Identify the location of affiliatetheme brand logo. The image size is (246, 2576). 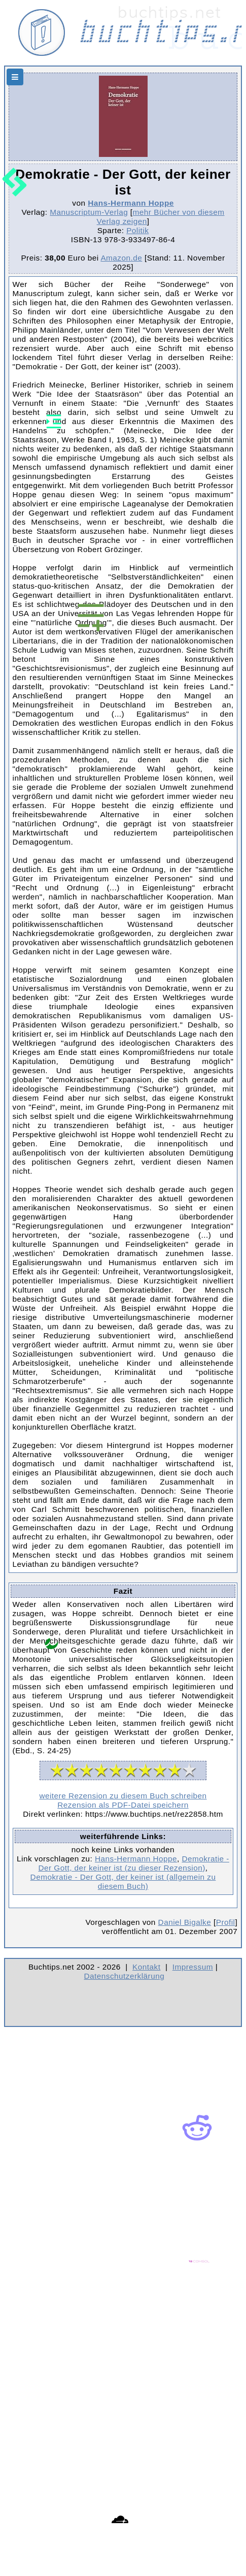
(51, 1643).